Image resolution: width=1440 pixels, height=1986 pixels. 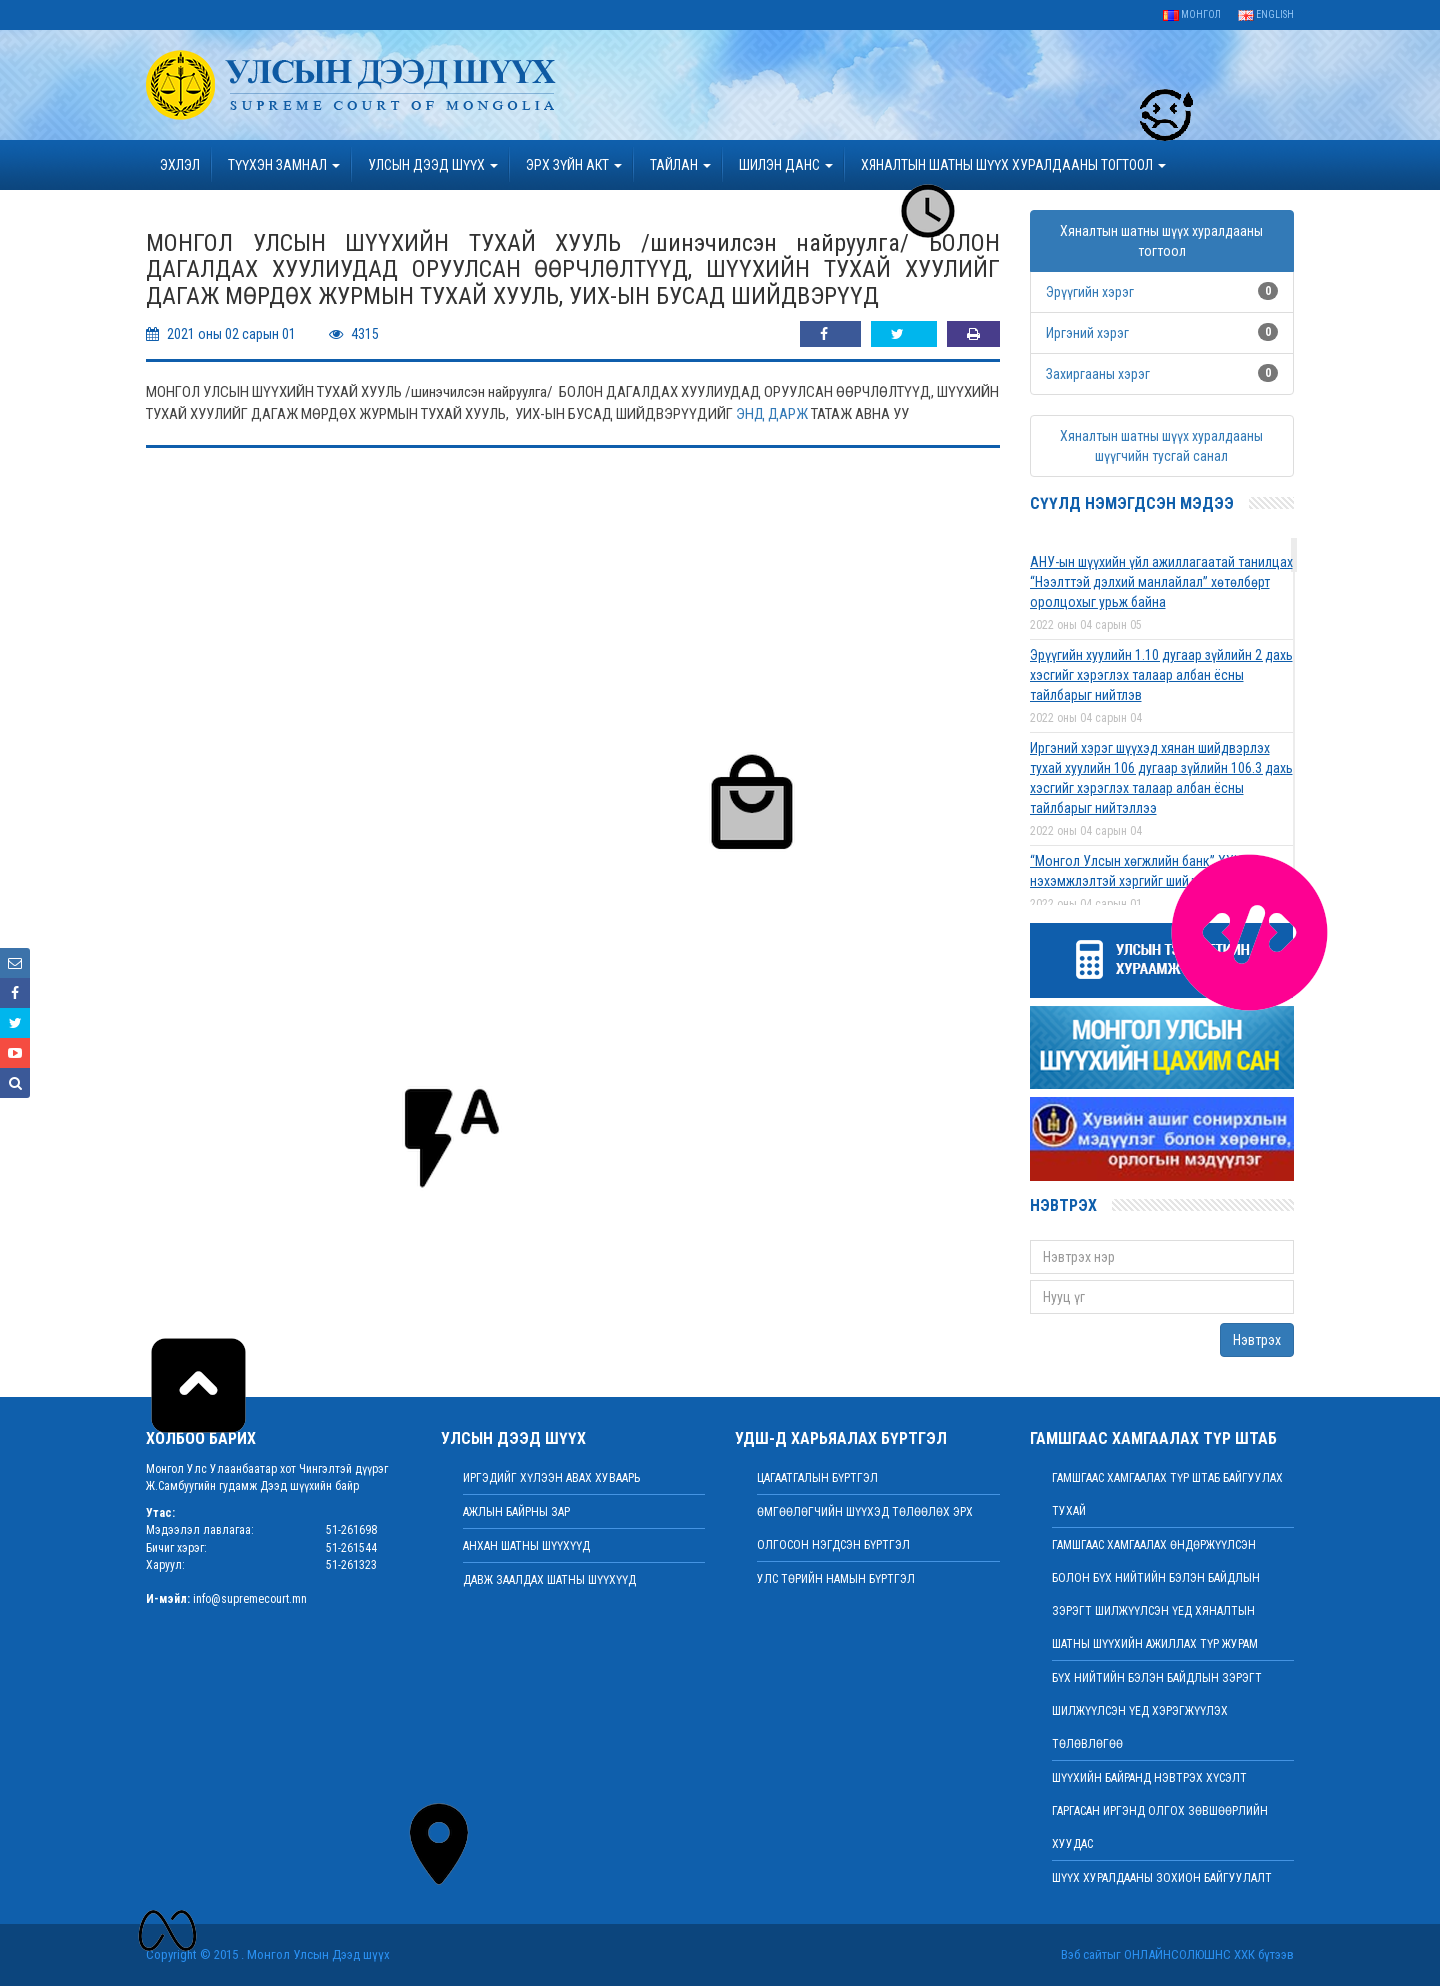 What do you see at coordinates (752, 804) in the screenshot?
I see `access shopping or retail features` at bounding box center [752, 804].